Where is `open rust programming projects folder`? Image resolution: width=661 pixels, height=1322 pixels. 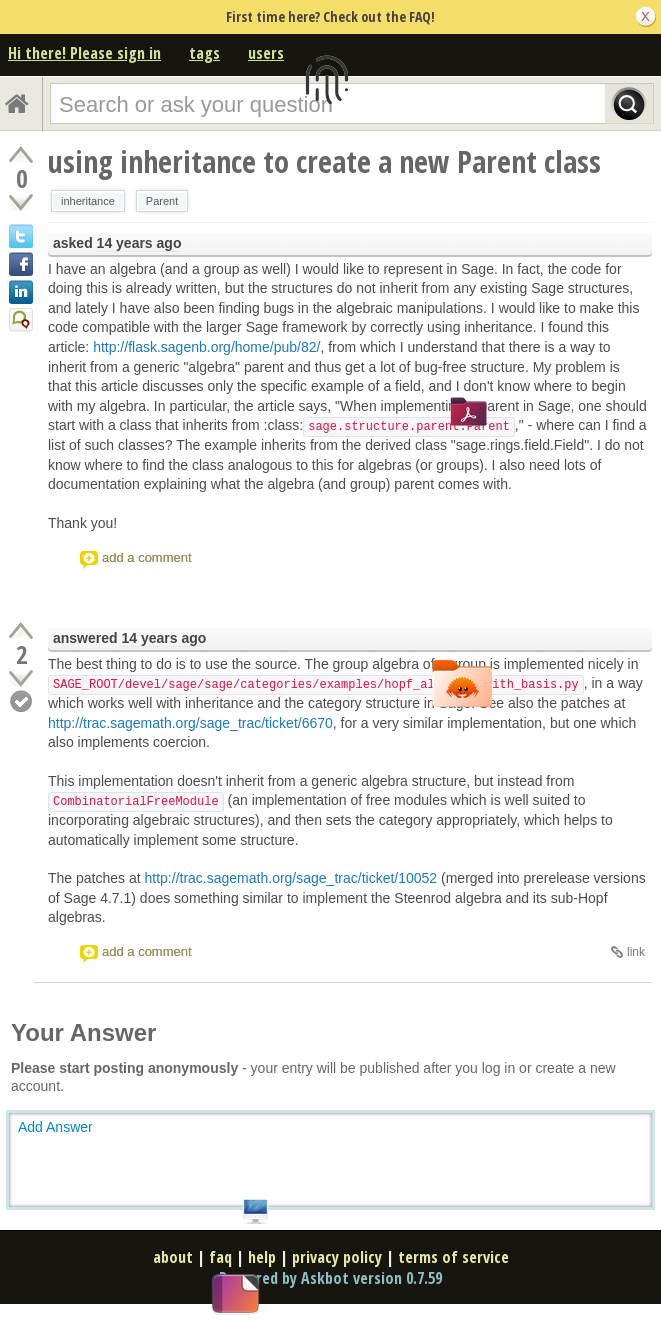 open rust programming projects folder is located at coordinates (462, 685).